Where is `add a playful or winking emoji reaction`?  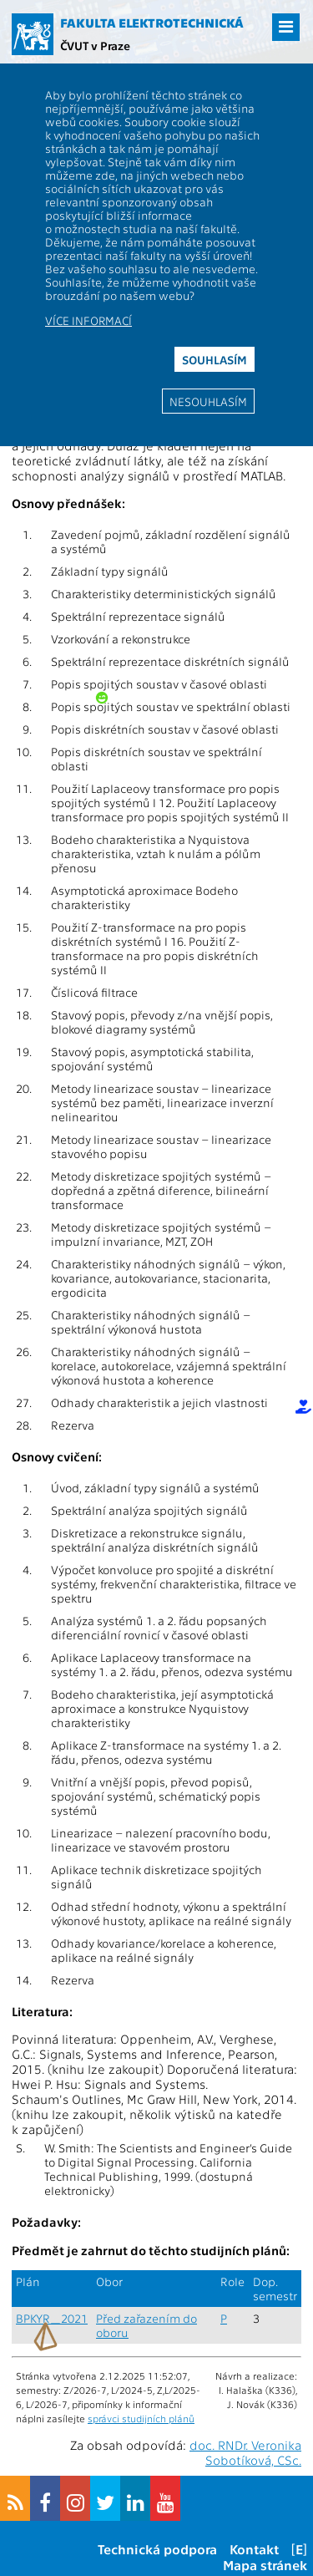
add a playful or winking emoji reaction is located at coordinates (102, 698).